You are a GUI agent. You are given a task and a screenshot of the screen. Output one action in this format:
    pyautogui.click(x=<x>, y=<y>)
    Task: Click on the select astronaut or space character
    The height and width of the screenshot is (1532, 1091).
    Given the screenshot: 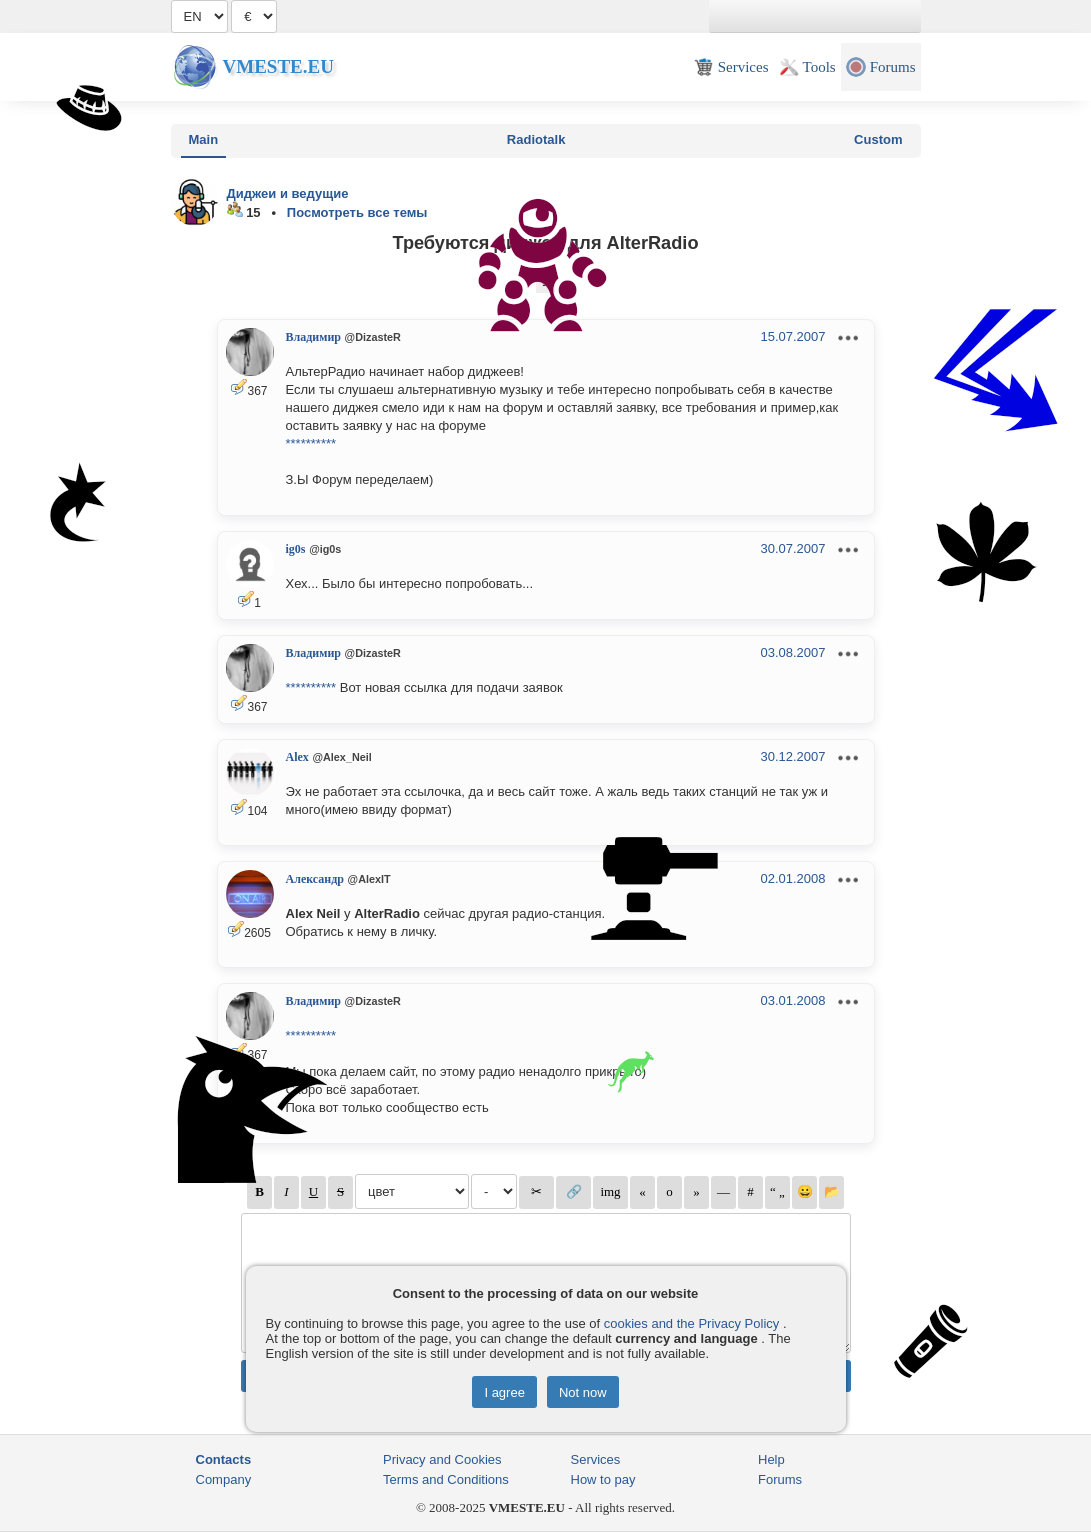 What is the action you would take?
    pyautogui.click(x=539, y=264)
    